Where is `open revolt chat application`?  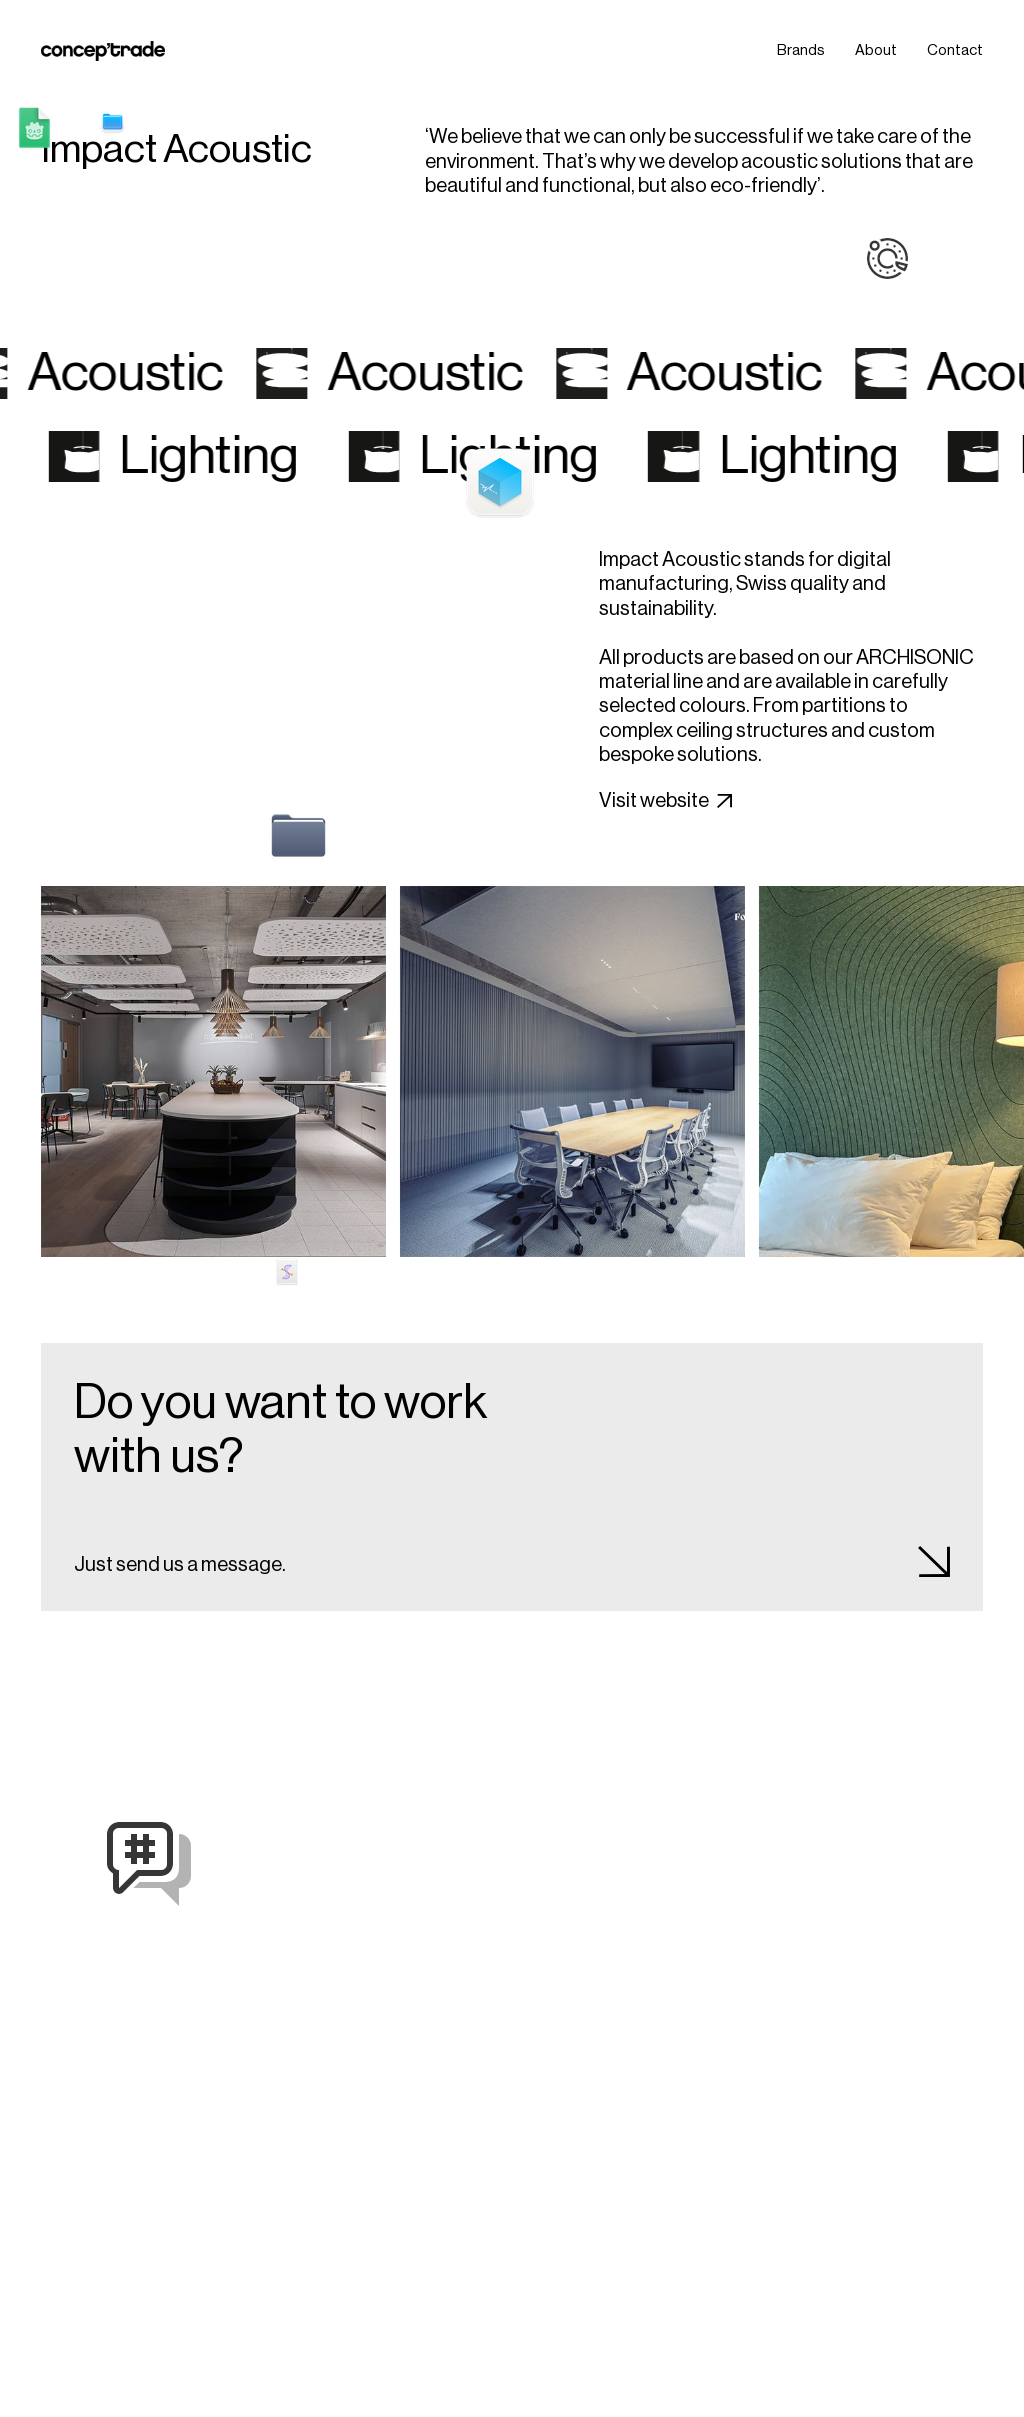
open revolt chat application is located at coordinates (887, 258).